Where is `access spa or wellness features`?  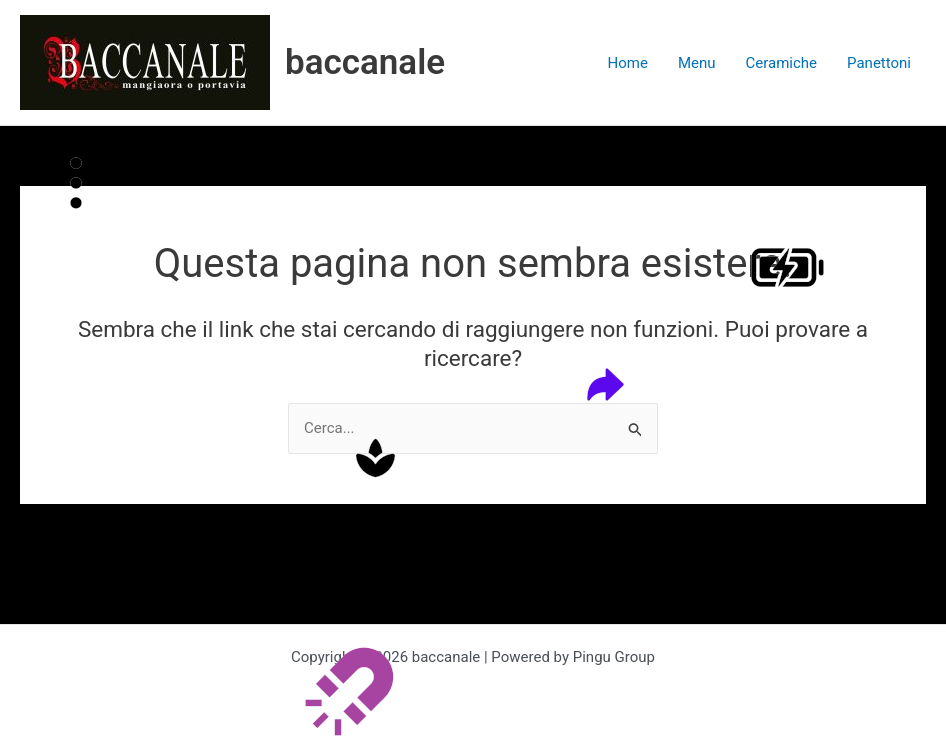 access spa or wellness features is located at coordinates (375, 457).